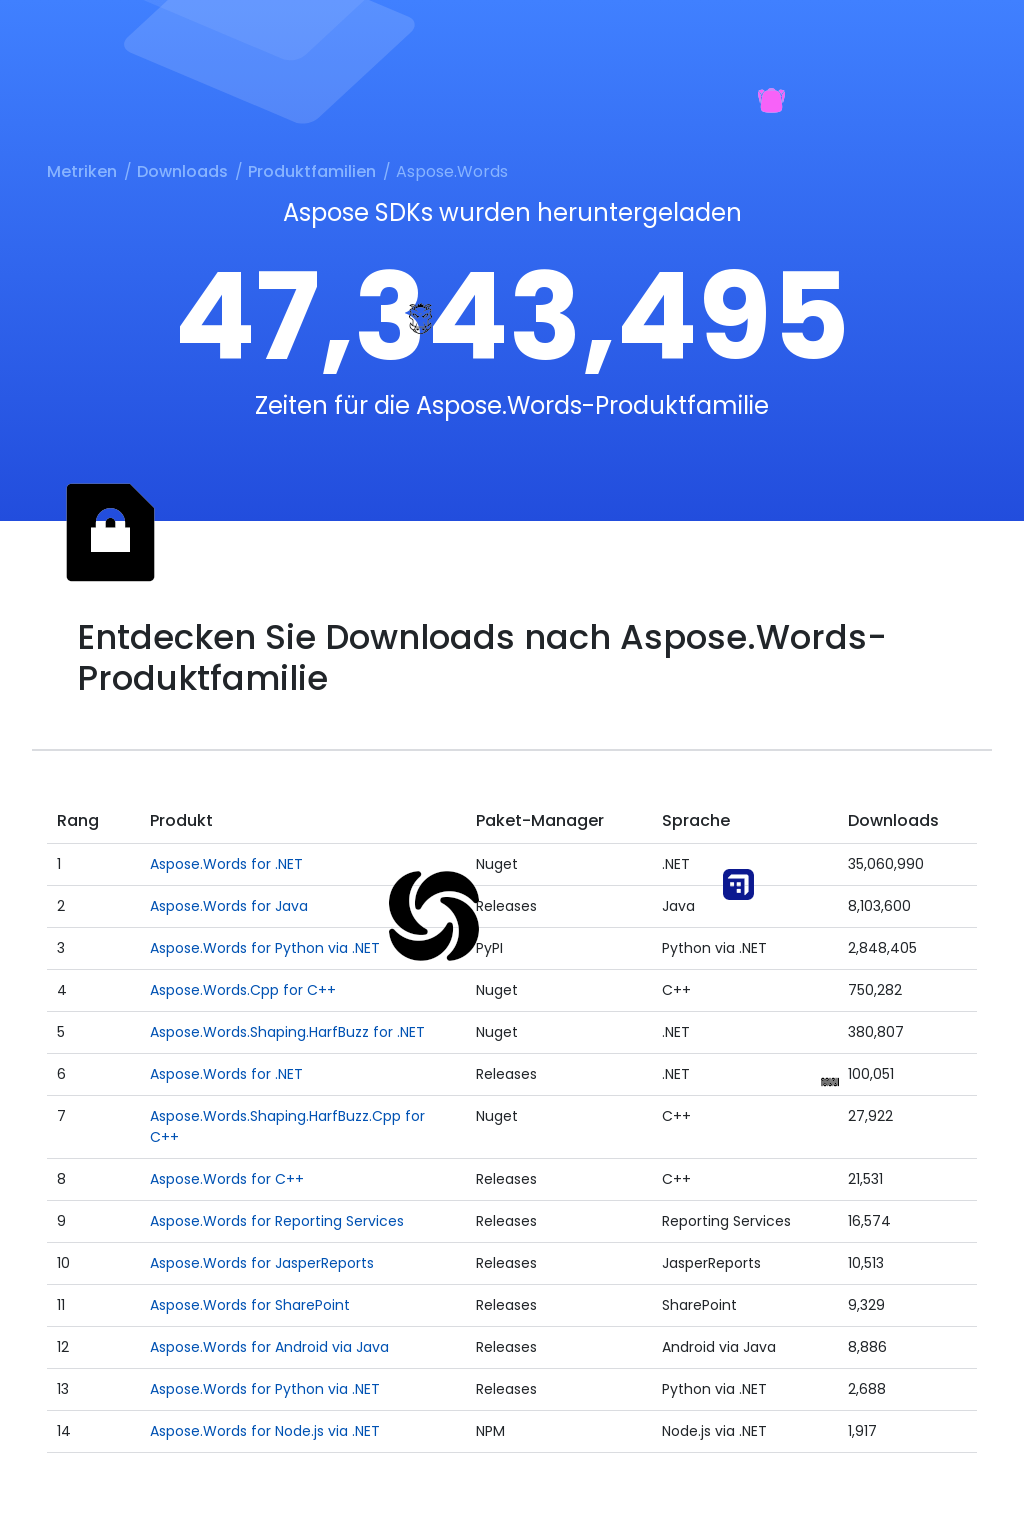 Image resolution: width=1024 pixels, height=1513 pixels. Describe the element at coordinates (110, 532) in the screenshot. I see `access a password-protected file` at that location.